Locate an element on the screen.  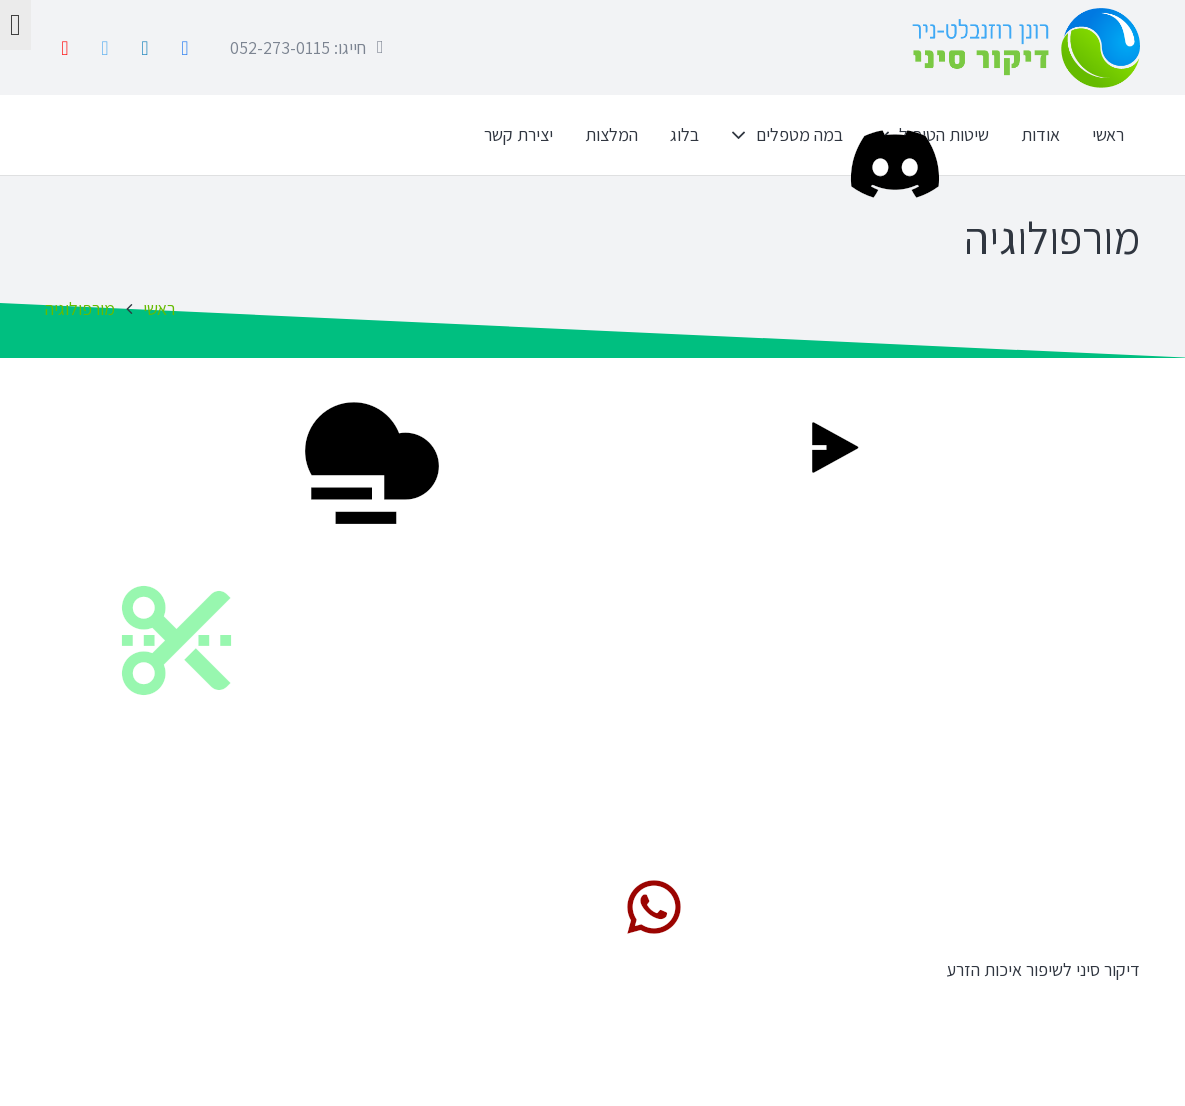
open Discord app is located at coordinates (895, 164).